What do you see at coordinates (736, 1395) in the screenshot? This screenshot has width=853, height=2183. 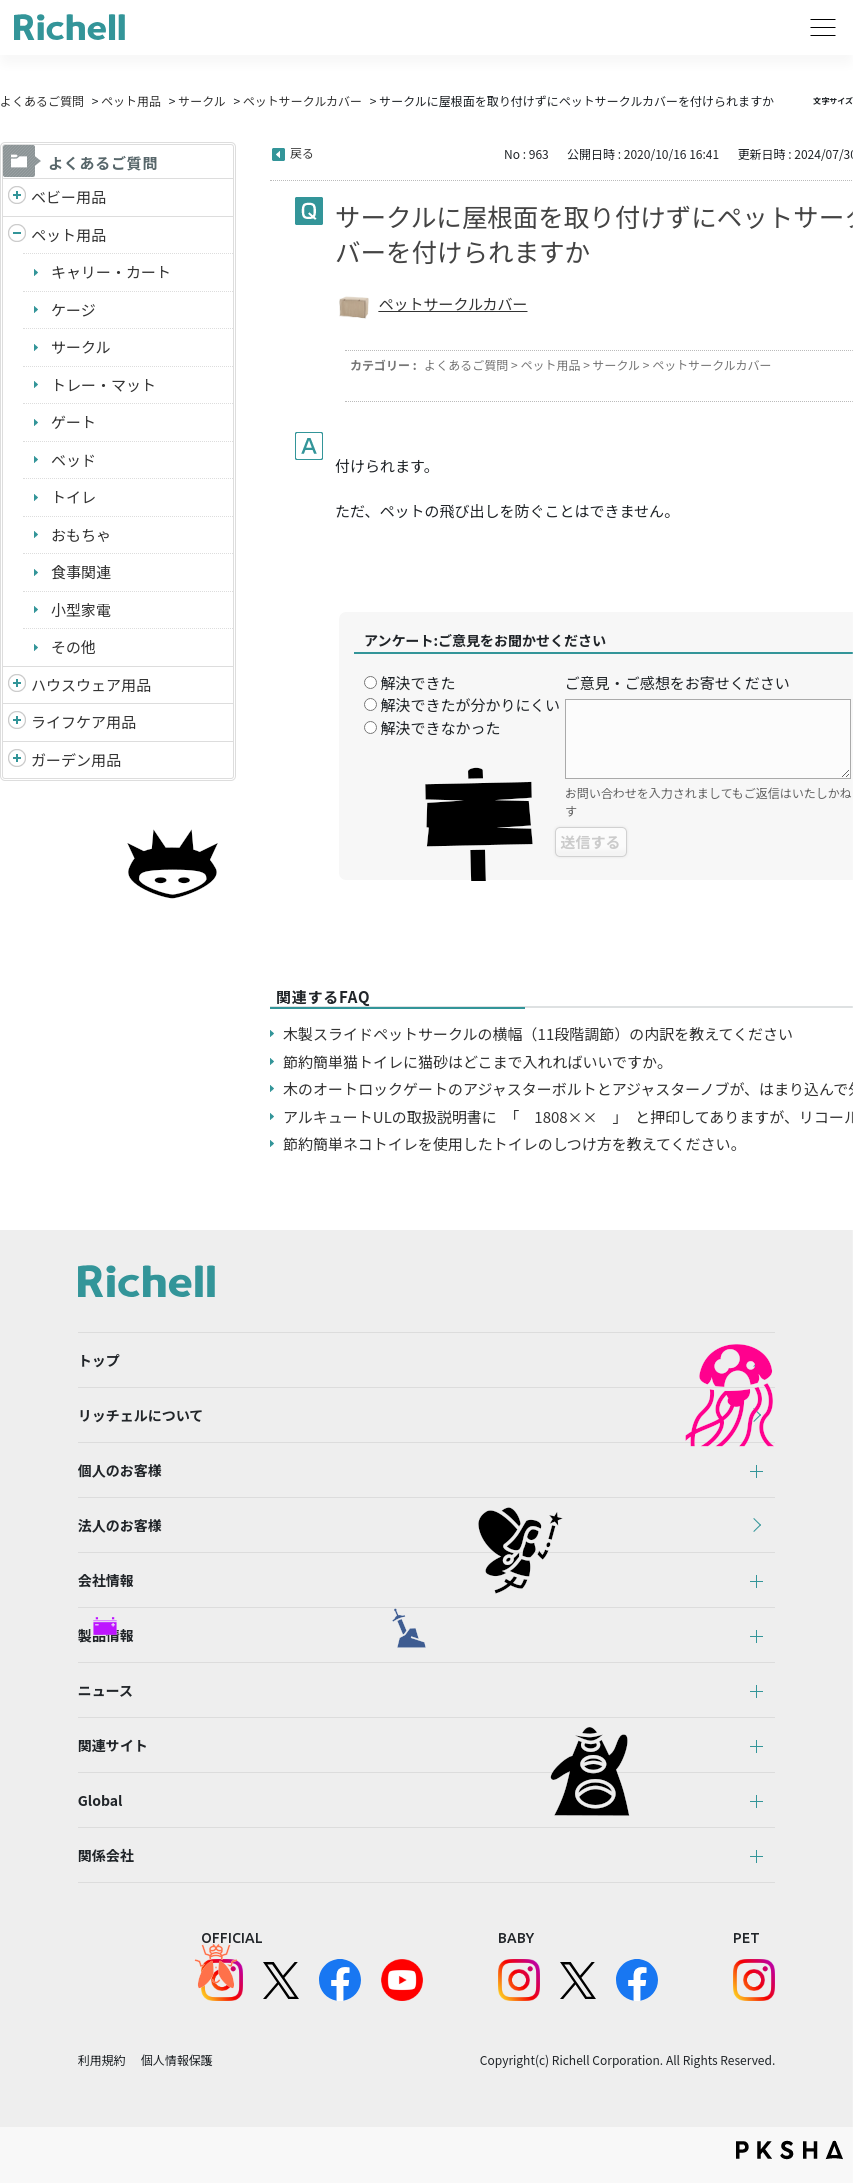 I see `jellyfish creature or enemy in a game interface` at bounding box center [736, 1395].